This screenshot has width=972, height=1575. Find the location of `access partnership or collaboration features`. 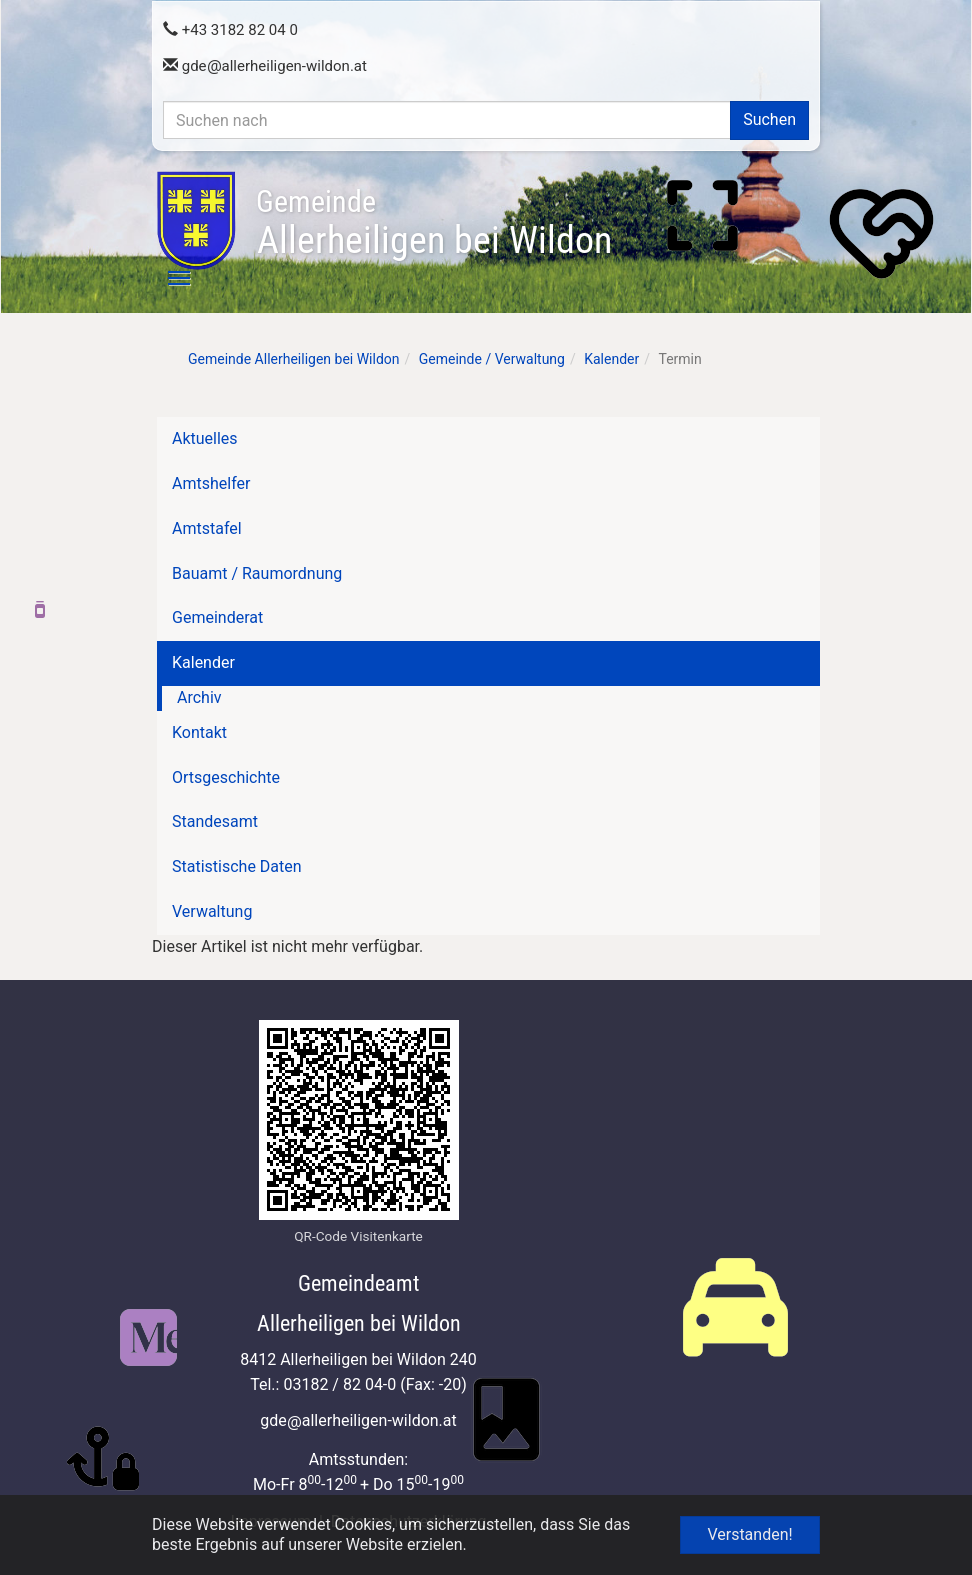

access partnership or collaboration features is located at coordinates (881, 231).